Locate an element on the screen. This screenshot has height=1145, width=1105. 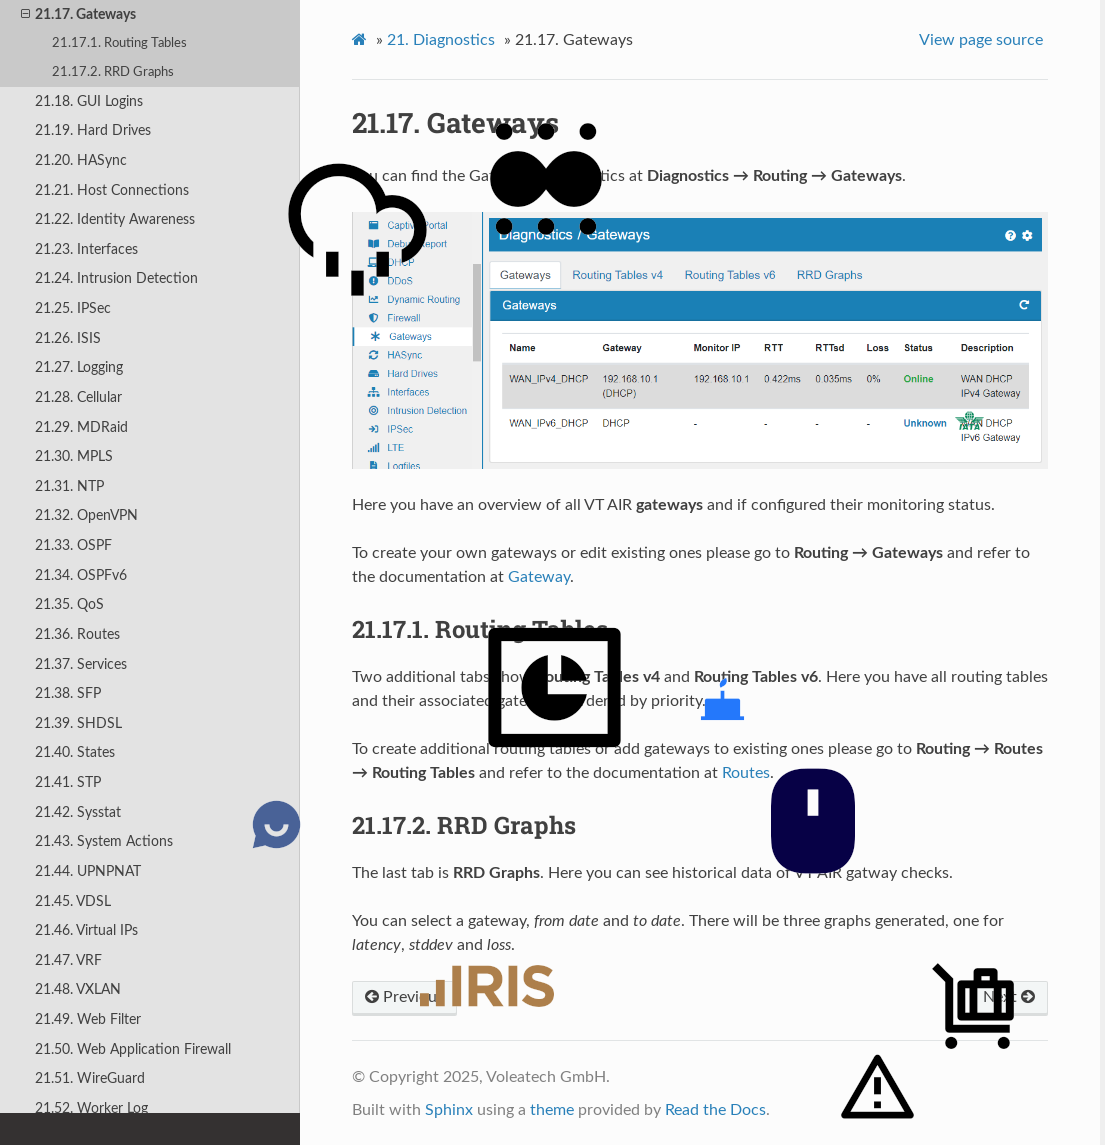
view business analytics dashboard is located at coordinates (554, 687).